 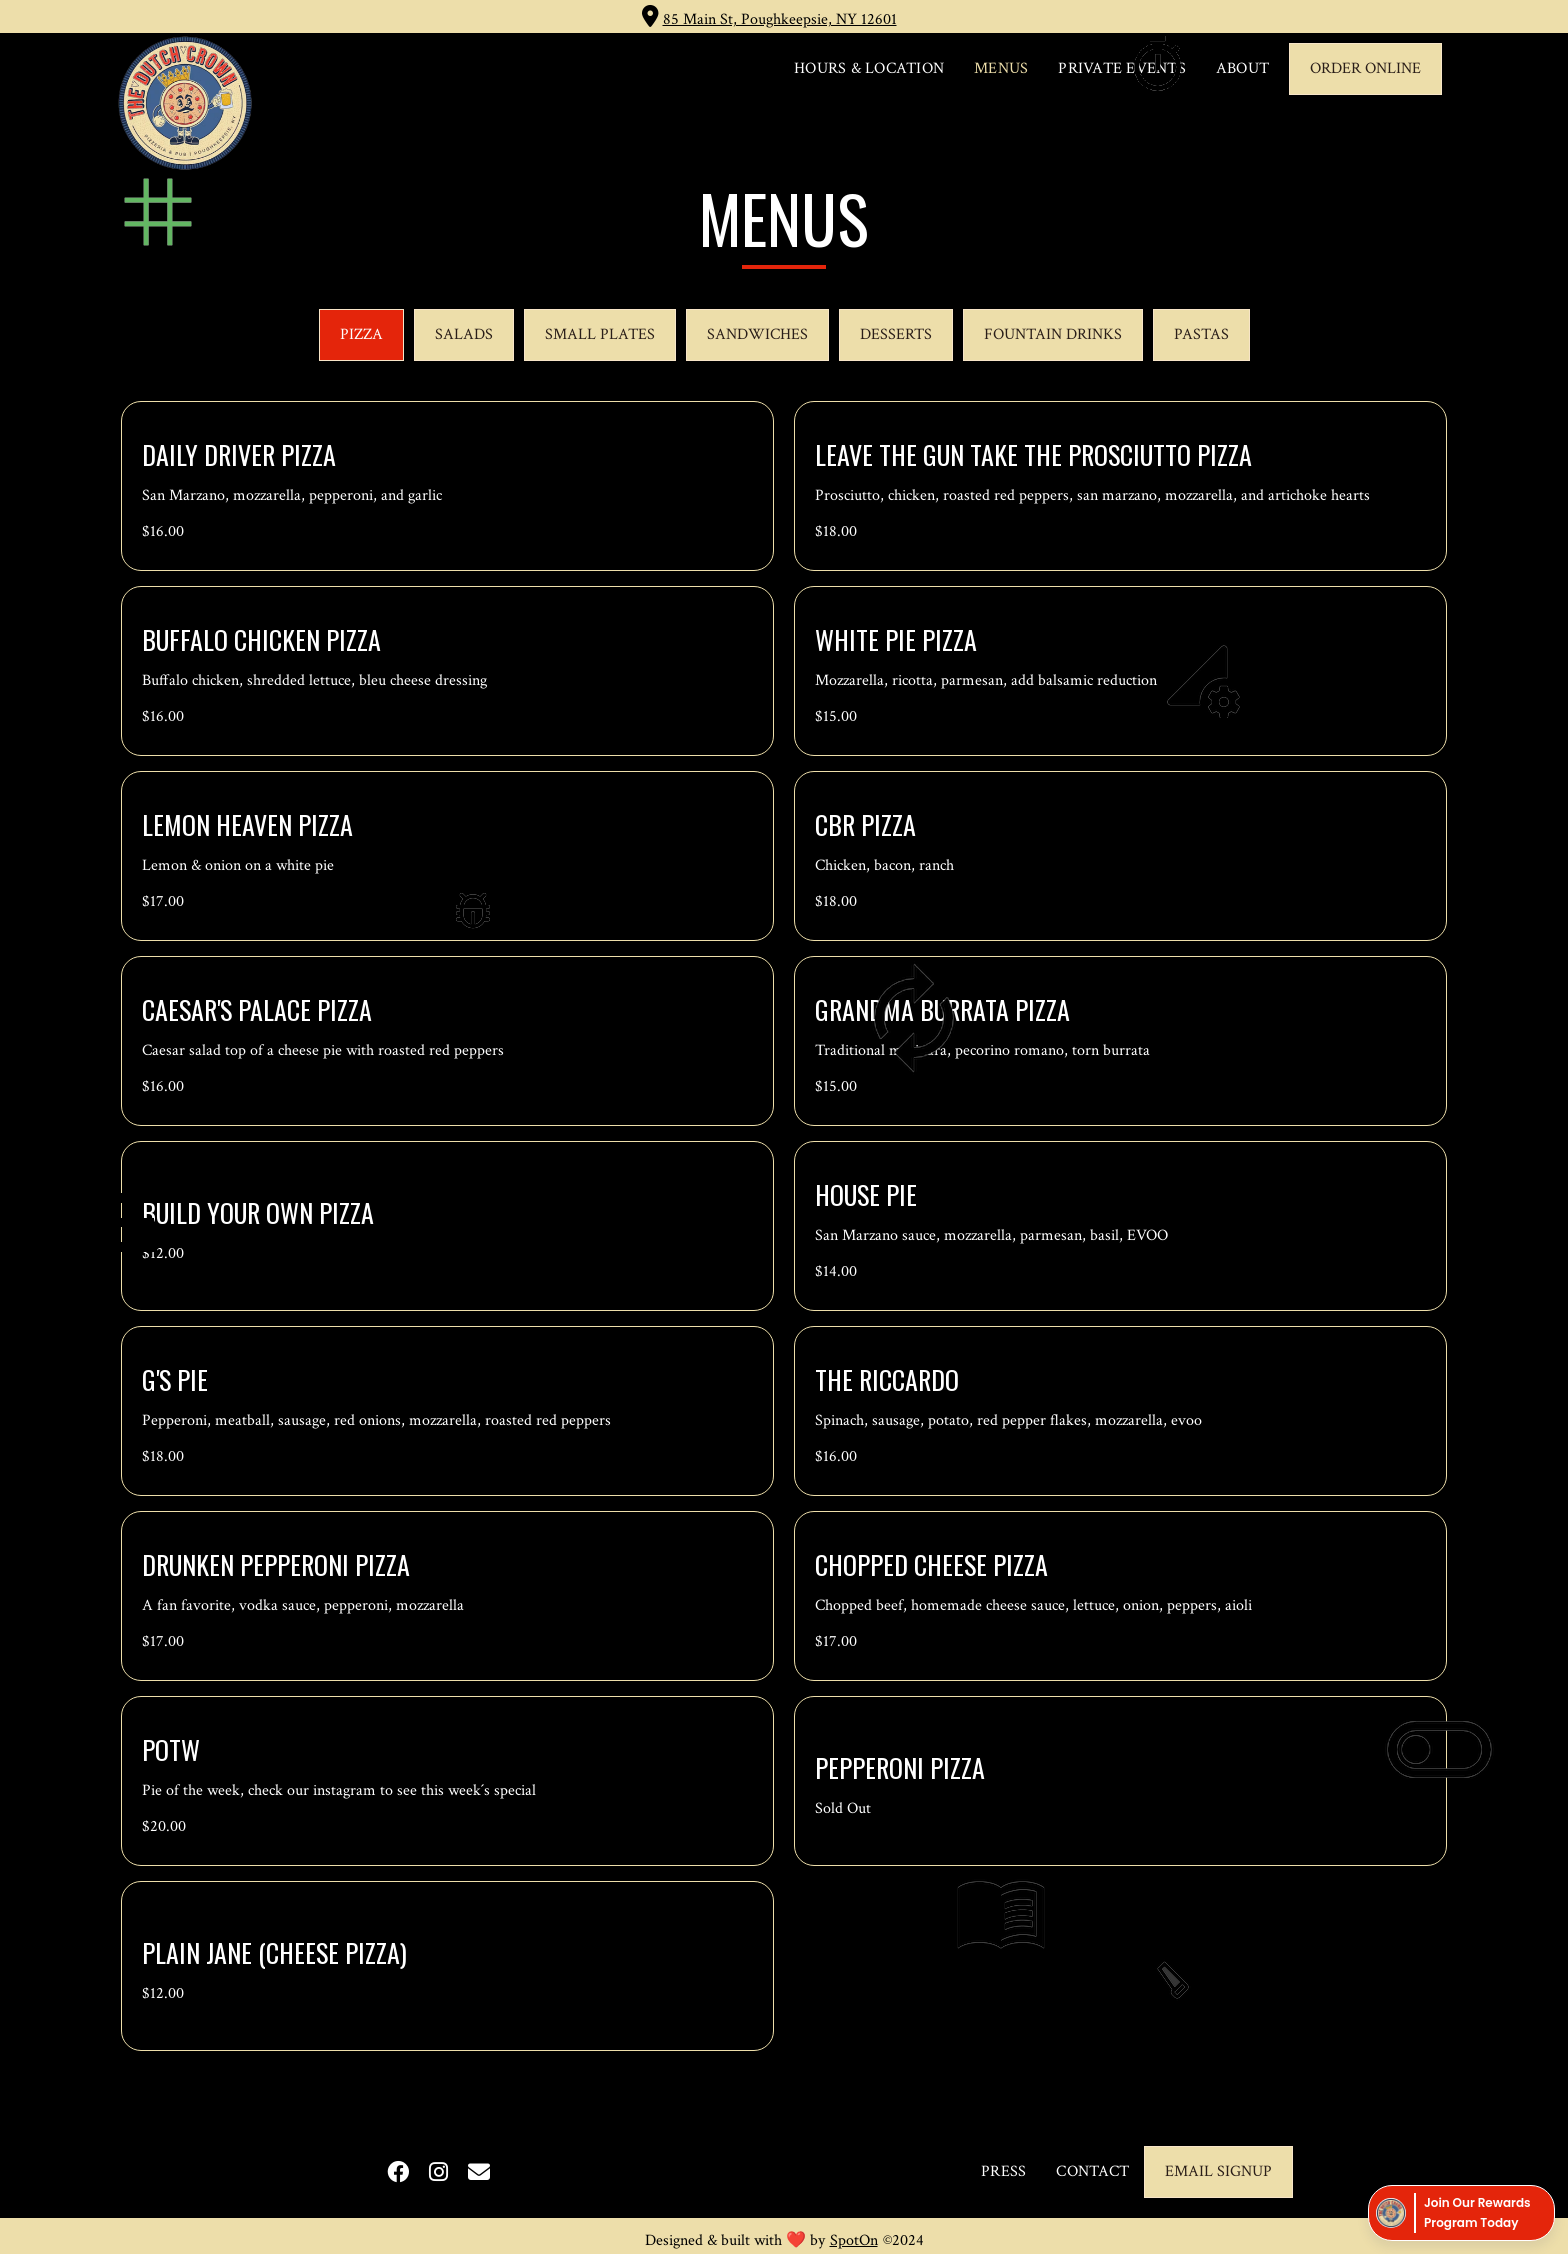 What do you see at coordinates (1439, 1749) in the screenshot?
I see `toggle switch in off position` at bounding box center [1439, 1749].